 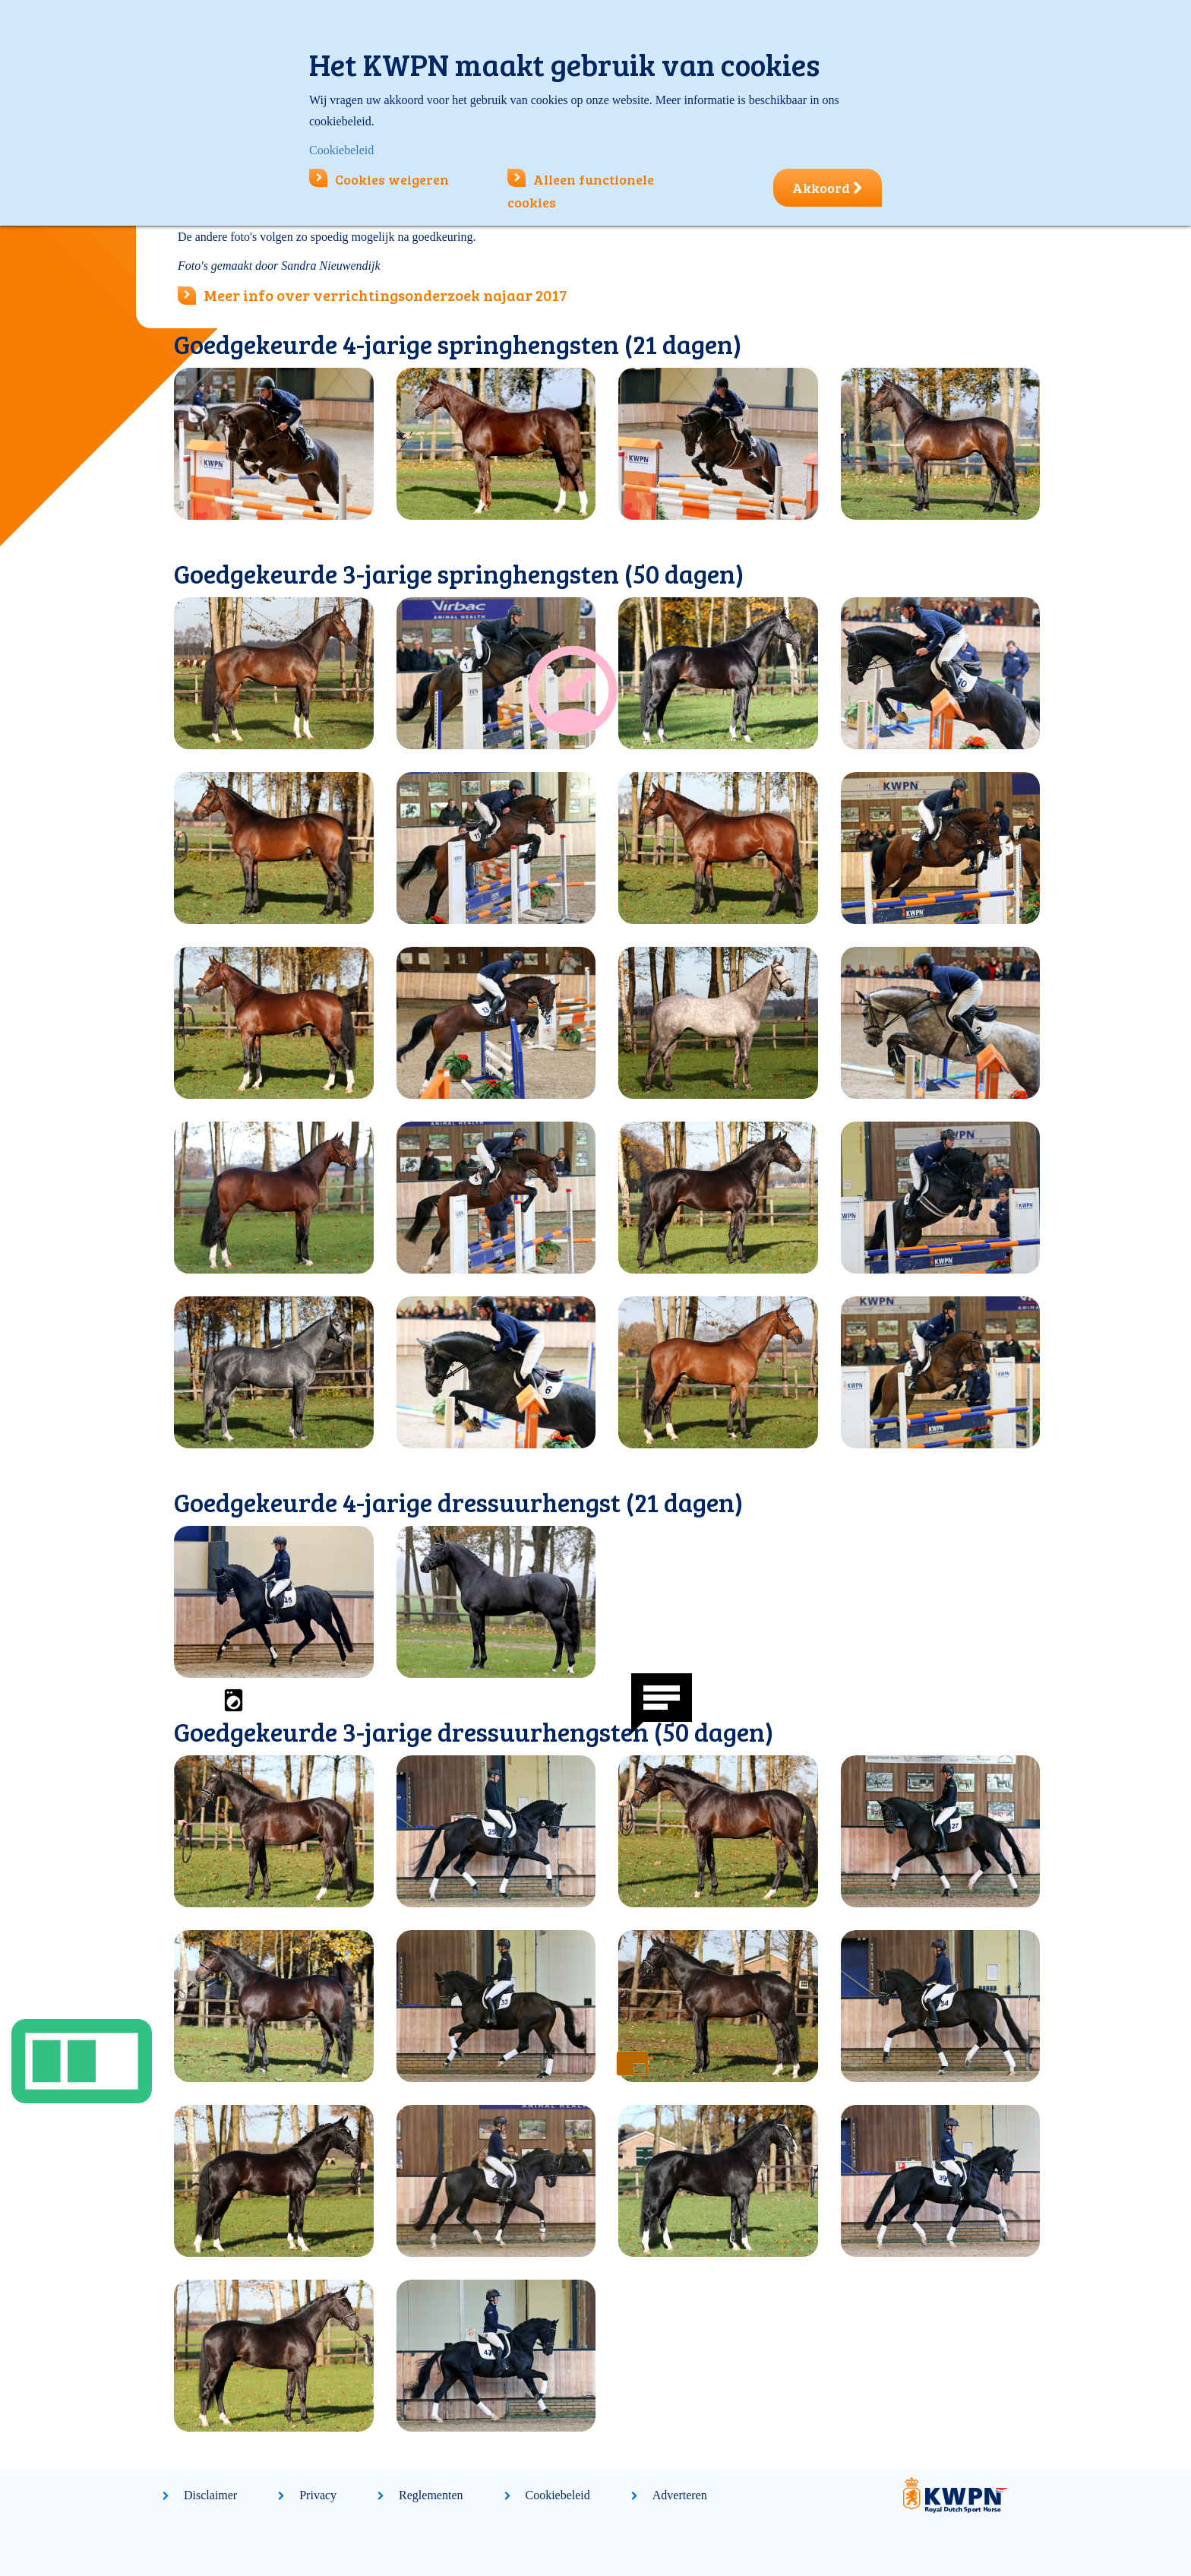 I want to click on enable picture-in-picture mode, so click(x=632, y=2063).